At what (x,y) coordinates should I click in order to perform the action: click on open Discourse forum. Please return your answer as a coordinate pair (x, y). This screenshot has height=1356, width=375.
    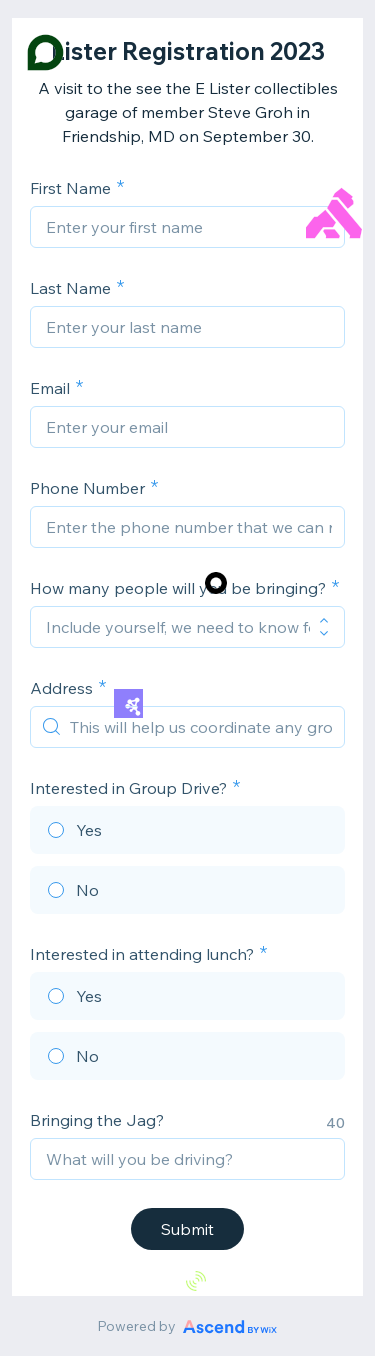
    Looking at the image, I should click on (45, 52).